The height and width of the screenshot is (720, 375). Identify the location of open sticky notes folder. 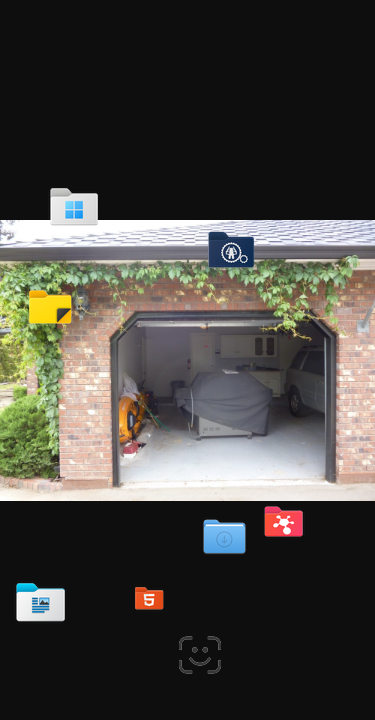
(50, 308).